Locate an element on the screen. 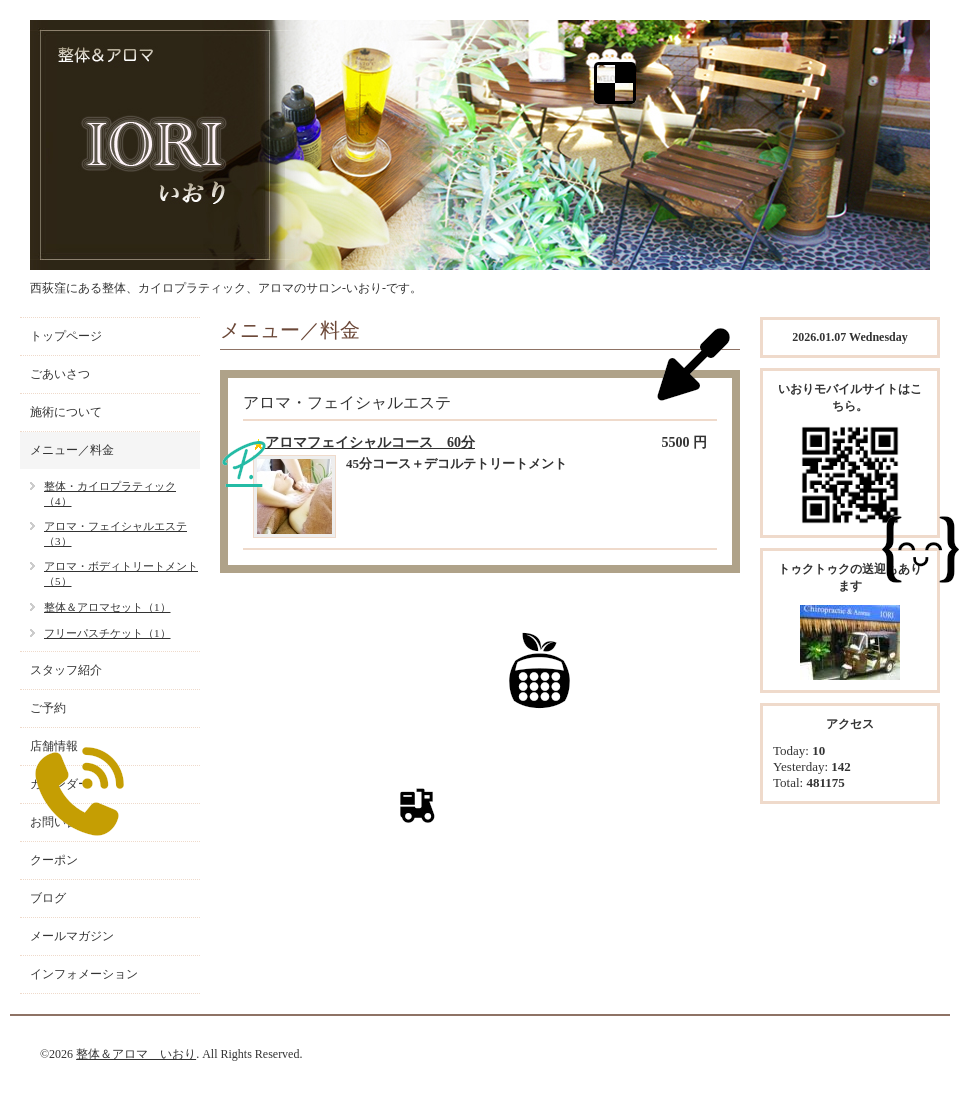 This screenshot has height=1093, width=960. access gardening or landscaping tools is located at coordinates (691, 366).